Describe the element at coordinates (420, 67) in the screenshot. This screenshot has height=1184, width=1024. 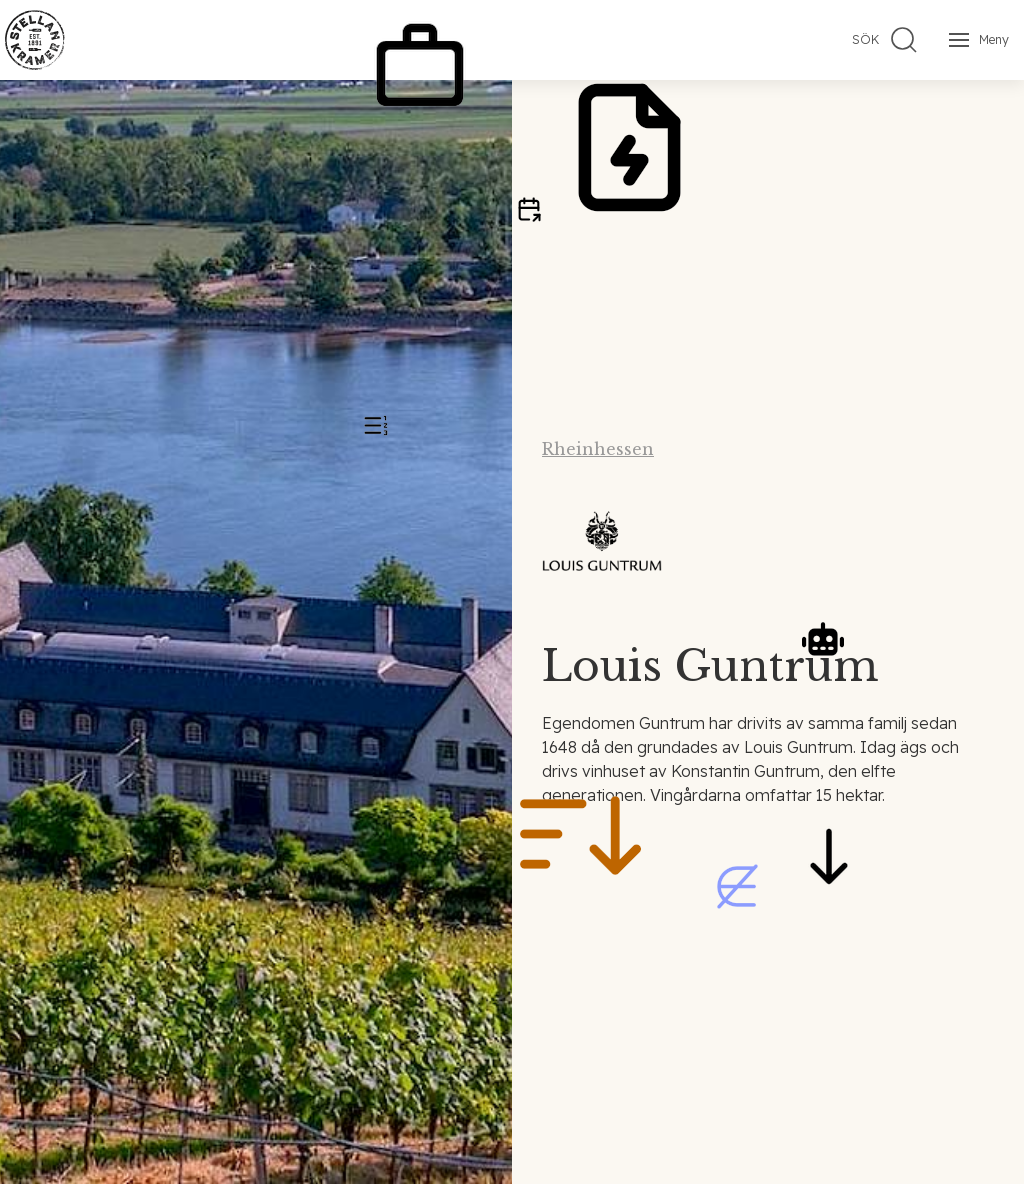
I see `view work or job-related content` at that location.